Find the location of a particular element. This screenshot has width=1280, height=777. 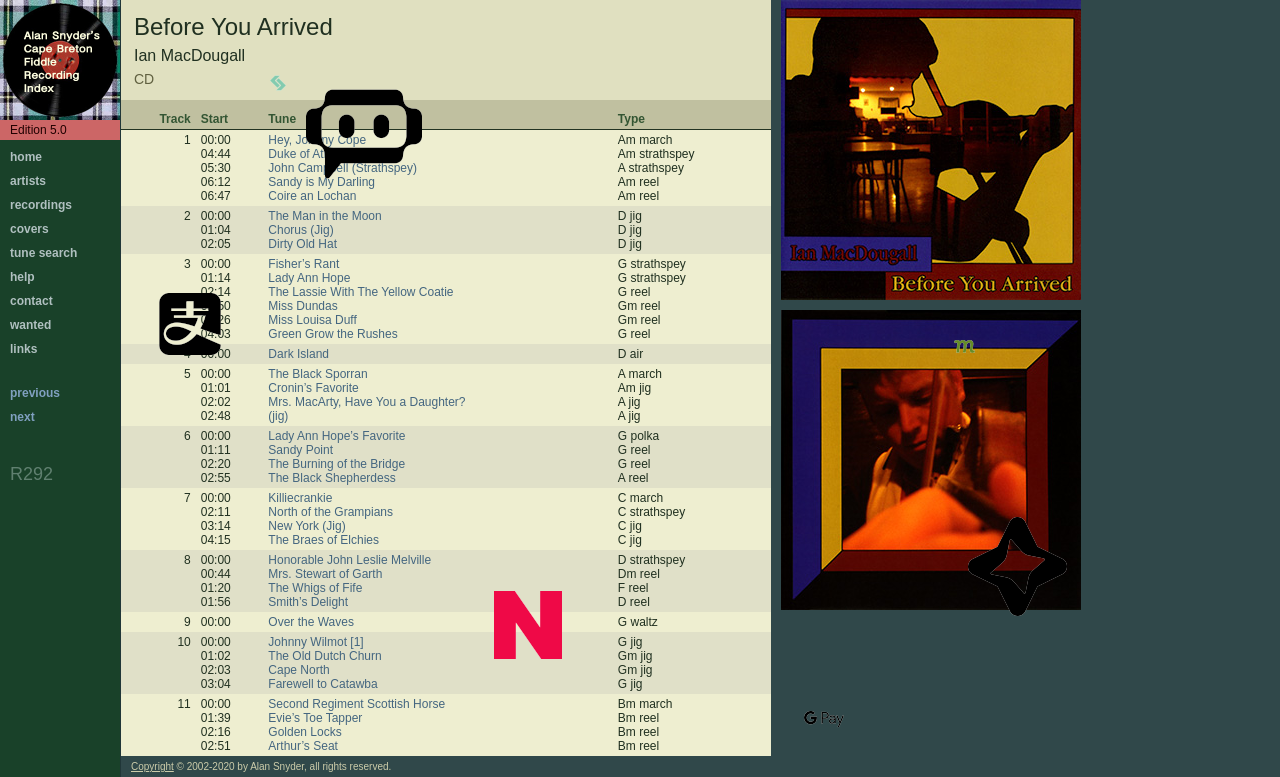

visit the CSS Design Awards website is located at coordinates (278, 83).